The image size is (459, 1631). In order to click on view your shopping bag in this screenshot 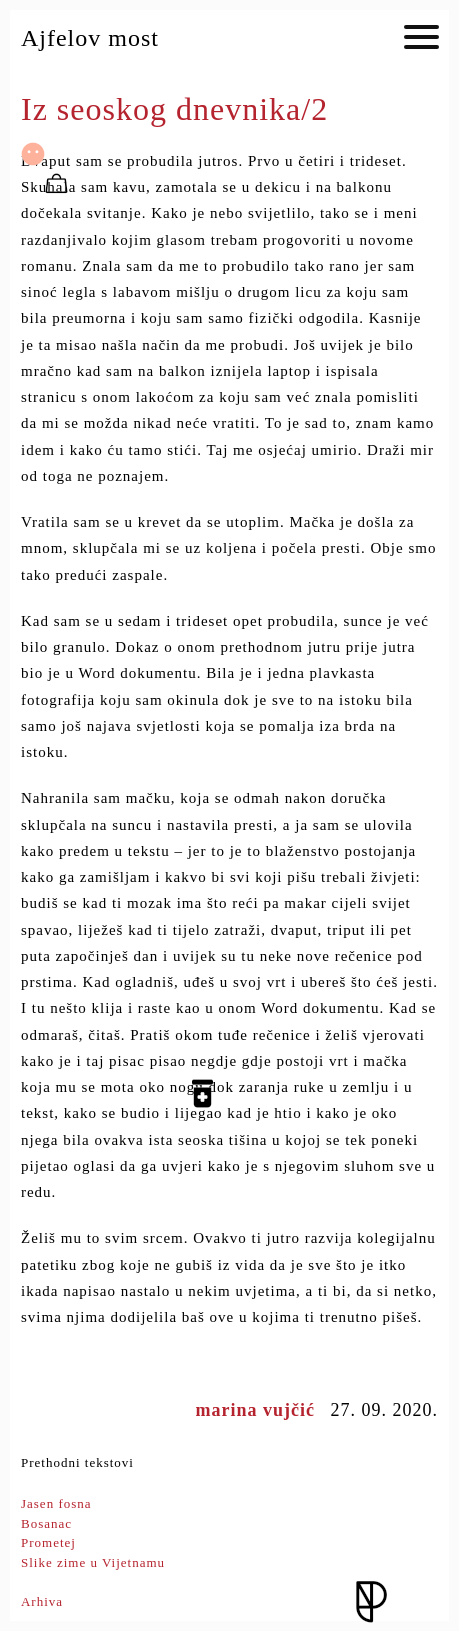, I will do `click(56, 184)`.